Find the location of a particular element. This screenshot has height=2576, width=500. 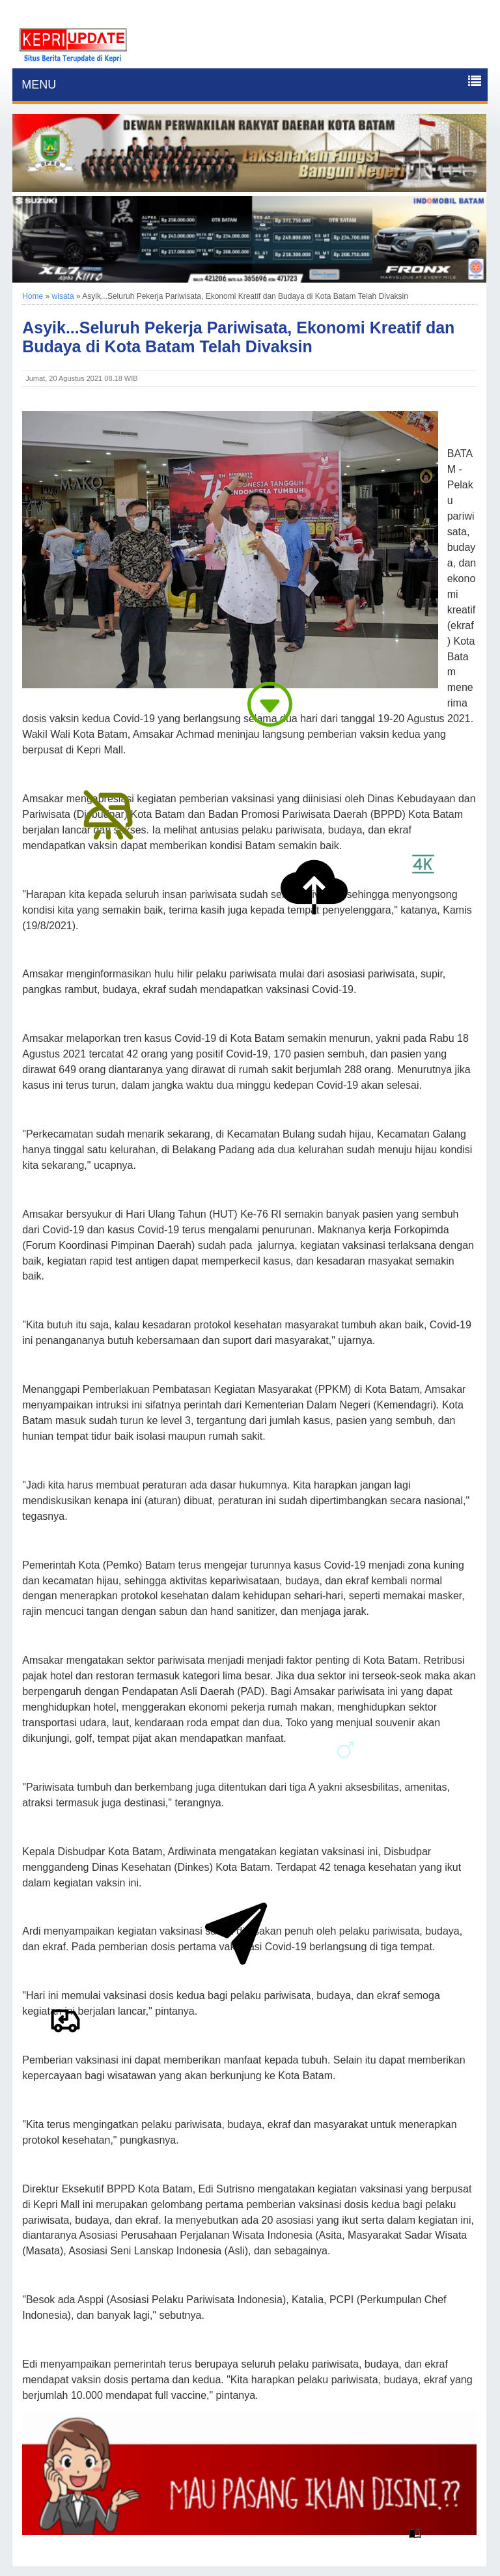

upload a file to the cloud is located at coordinates (314, 887).